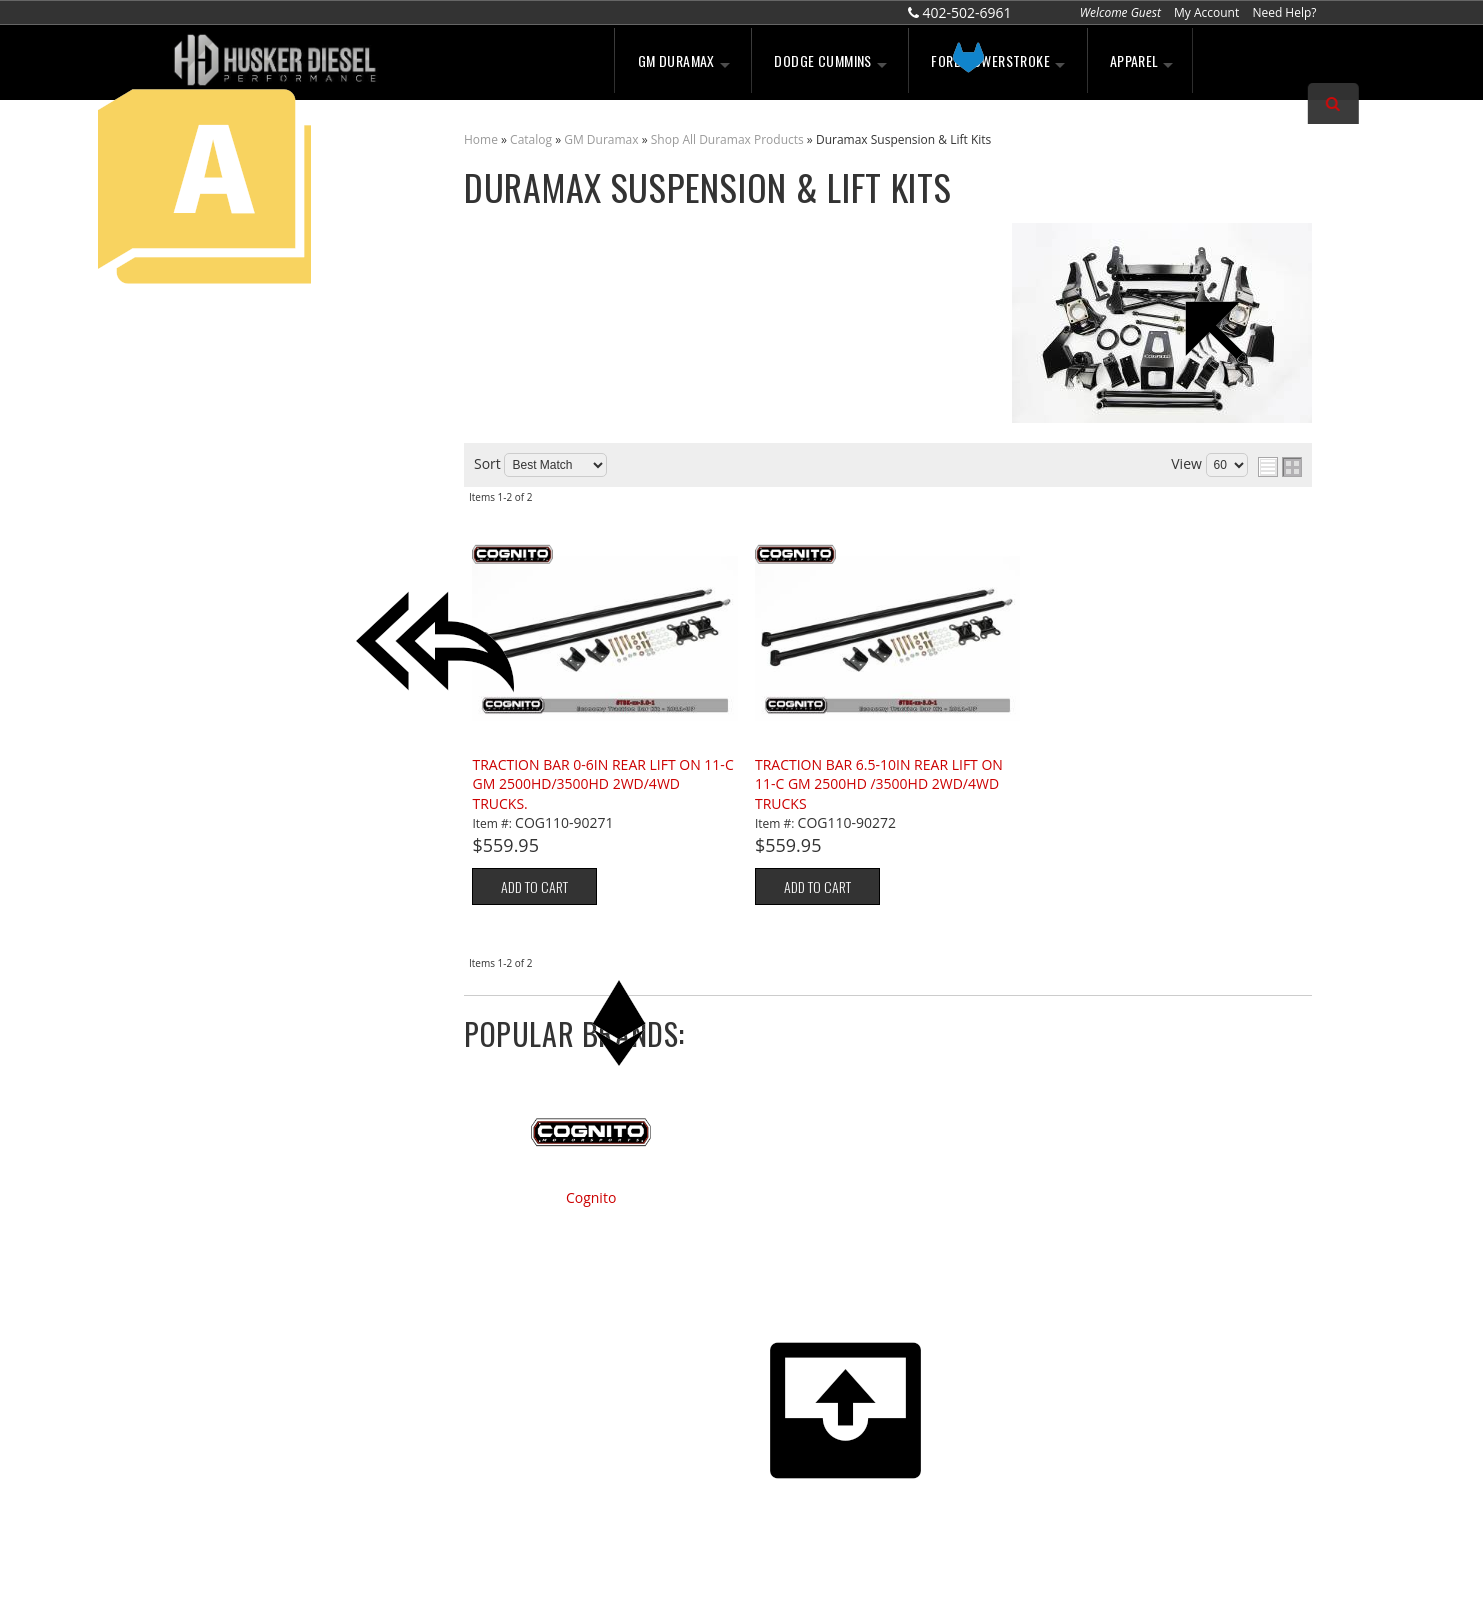  I want to click on navigate back and up in hierarchy, so click(1214, 330).